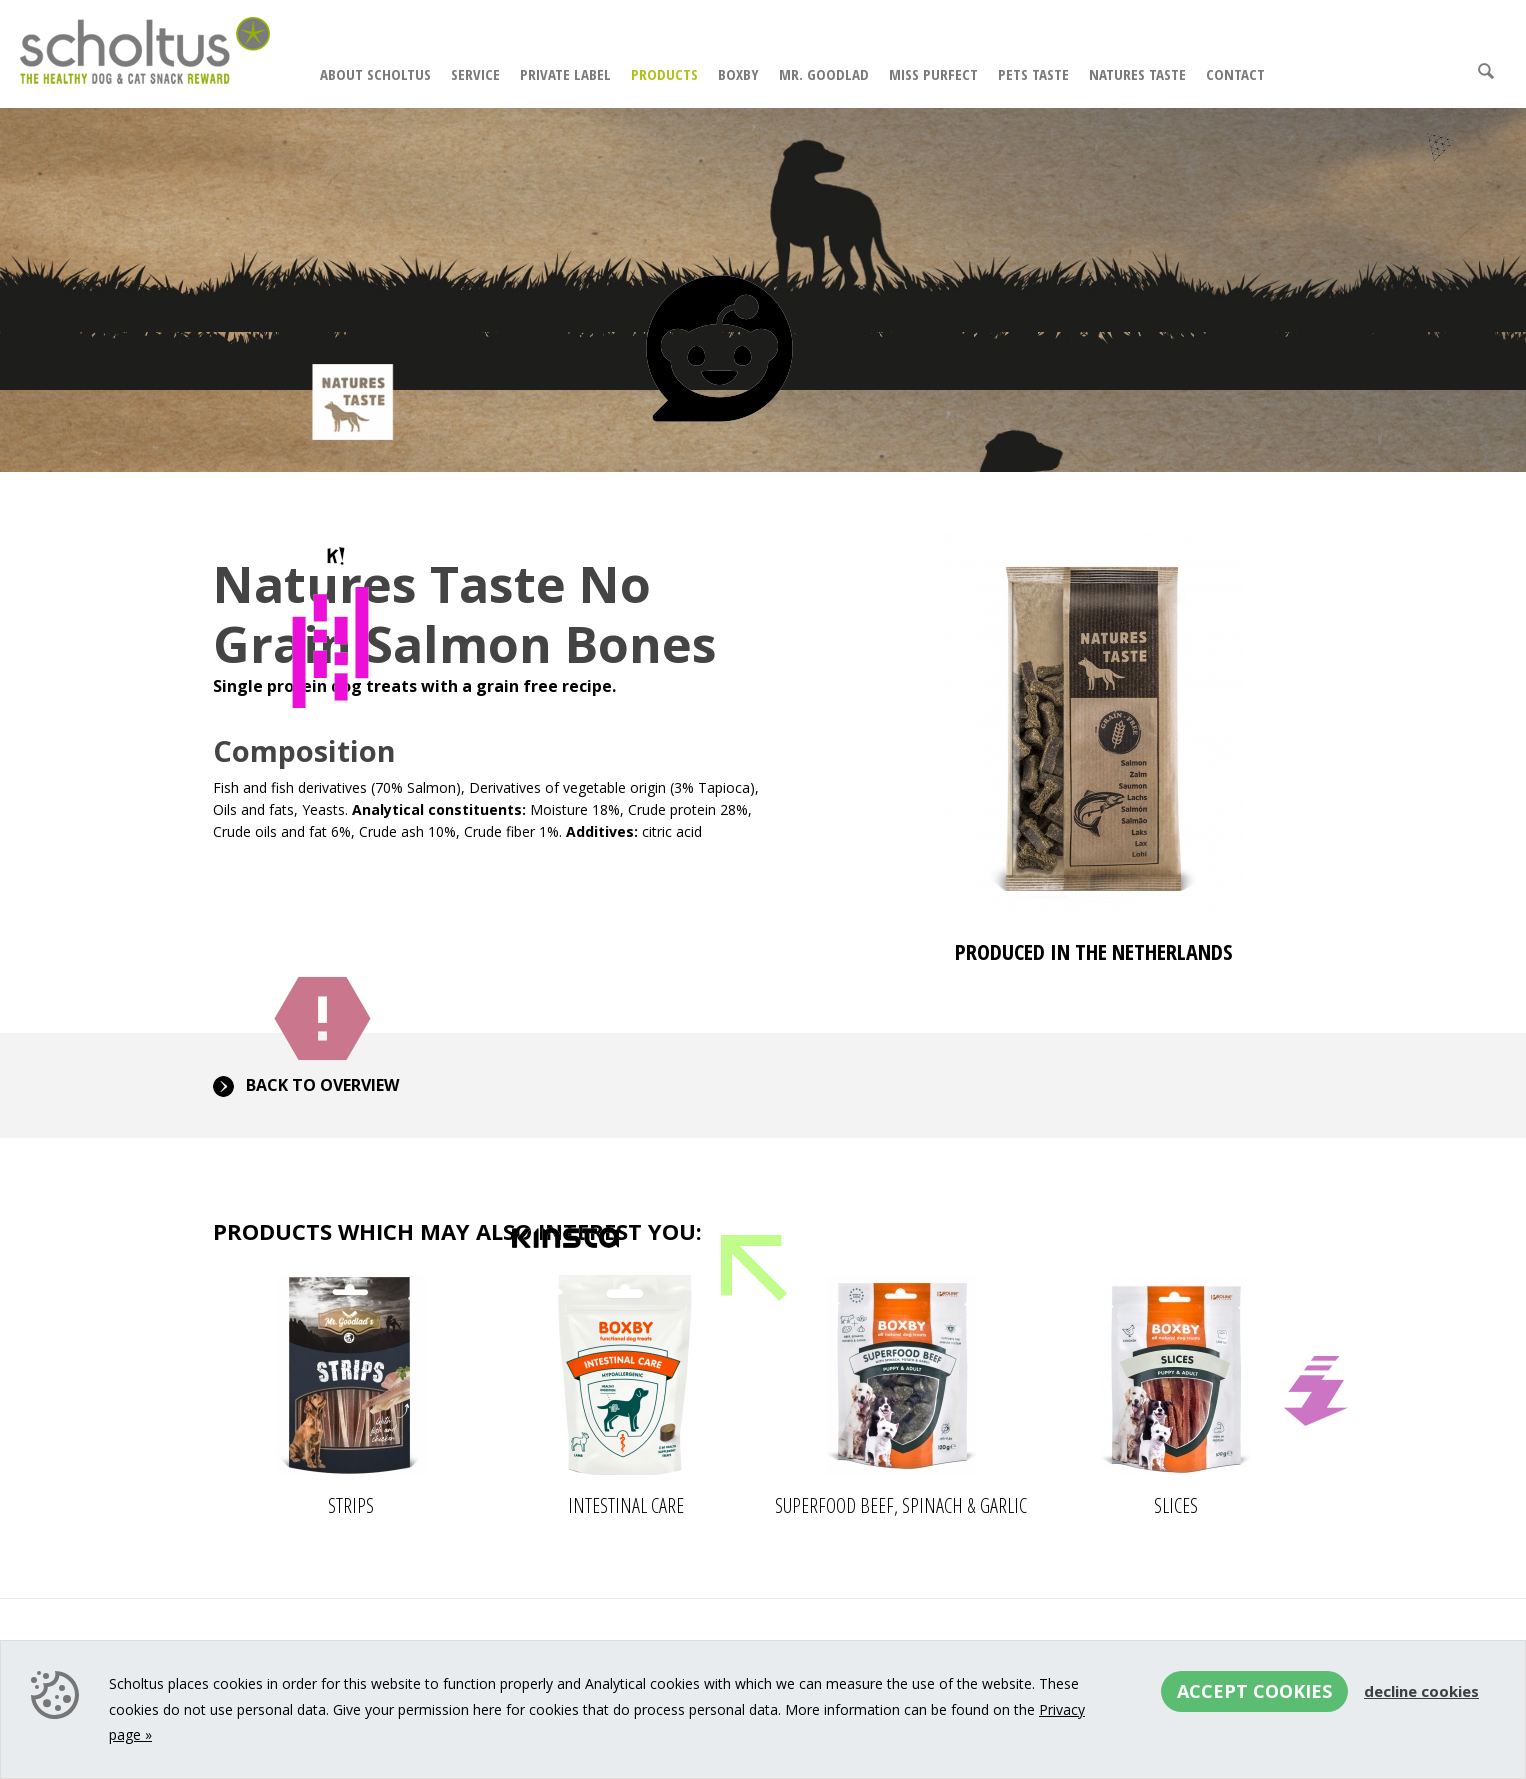  What do you see at coordinates (719, 348) in the screenshot?
I see `open the Reddit app` at bounding box center [719, 348].